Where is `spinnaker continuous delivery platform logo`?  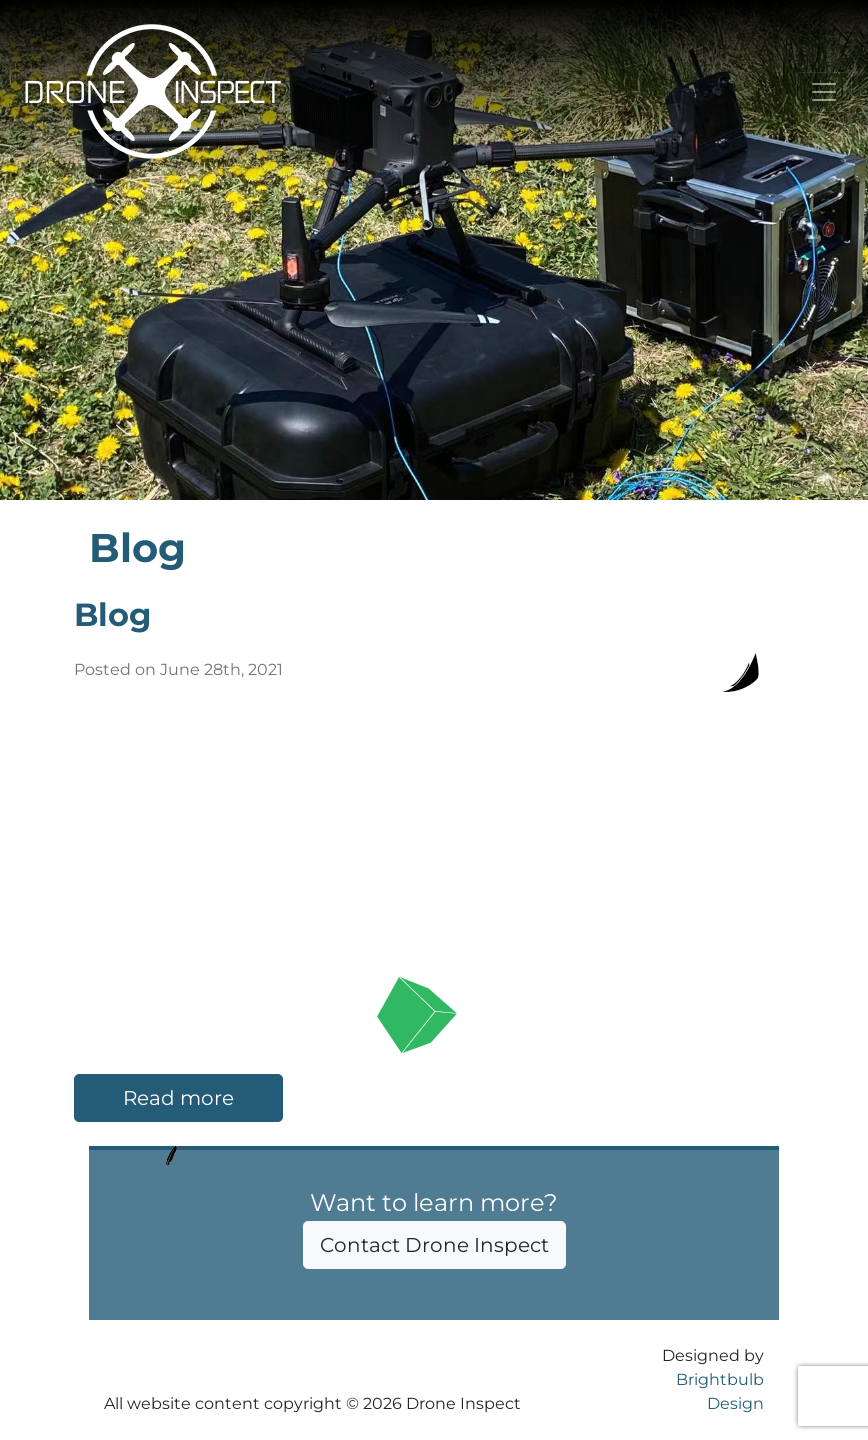 spinnaker continuous delivery platform logo is located at coordinates (740, 672).